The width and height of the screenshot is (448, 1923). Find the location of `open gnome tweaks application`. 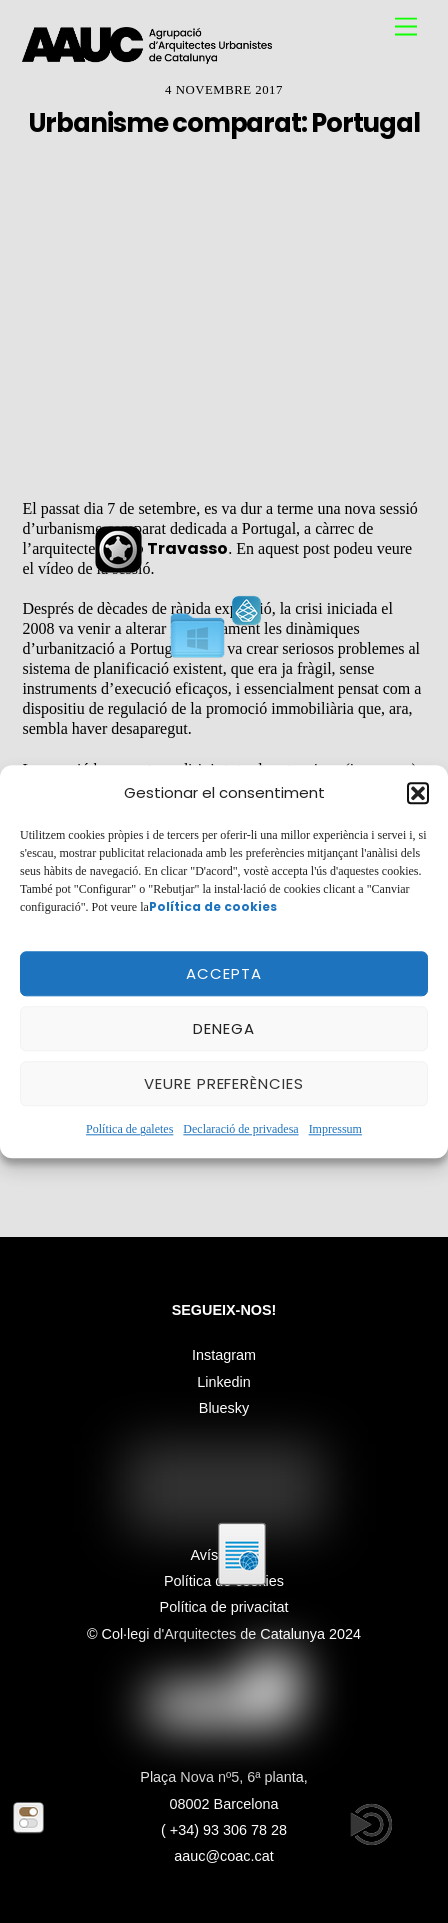

open gnome tweaks application is located at coordinates (28, 1817).